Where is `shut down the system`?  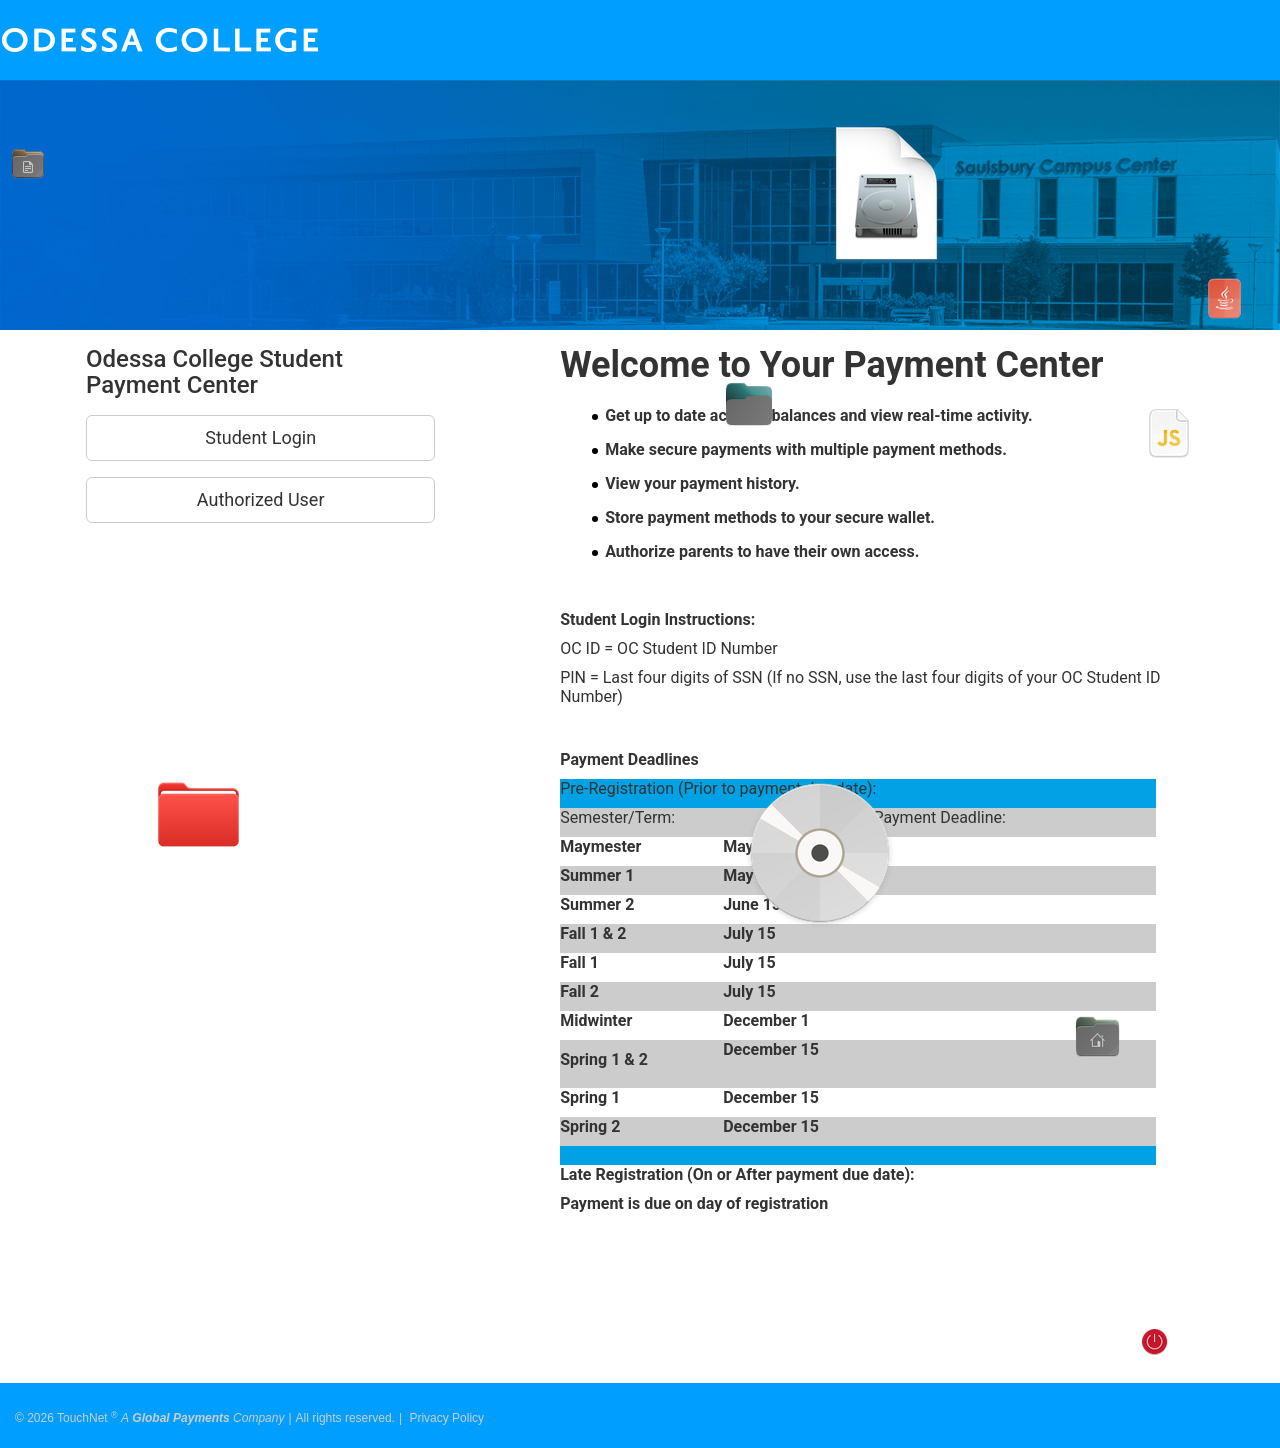 shut down the system is located at coordinates (1155, 1342).